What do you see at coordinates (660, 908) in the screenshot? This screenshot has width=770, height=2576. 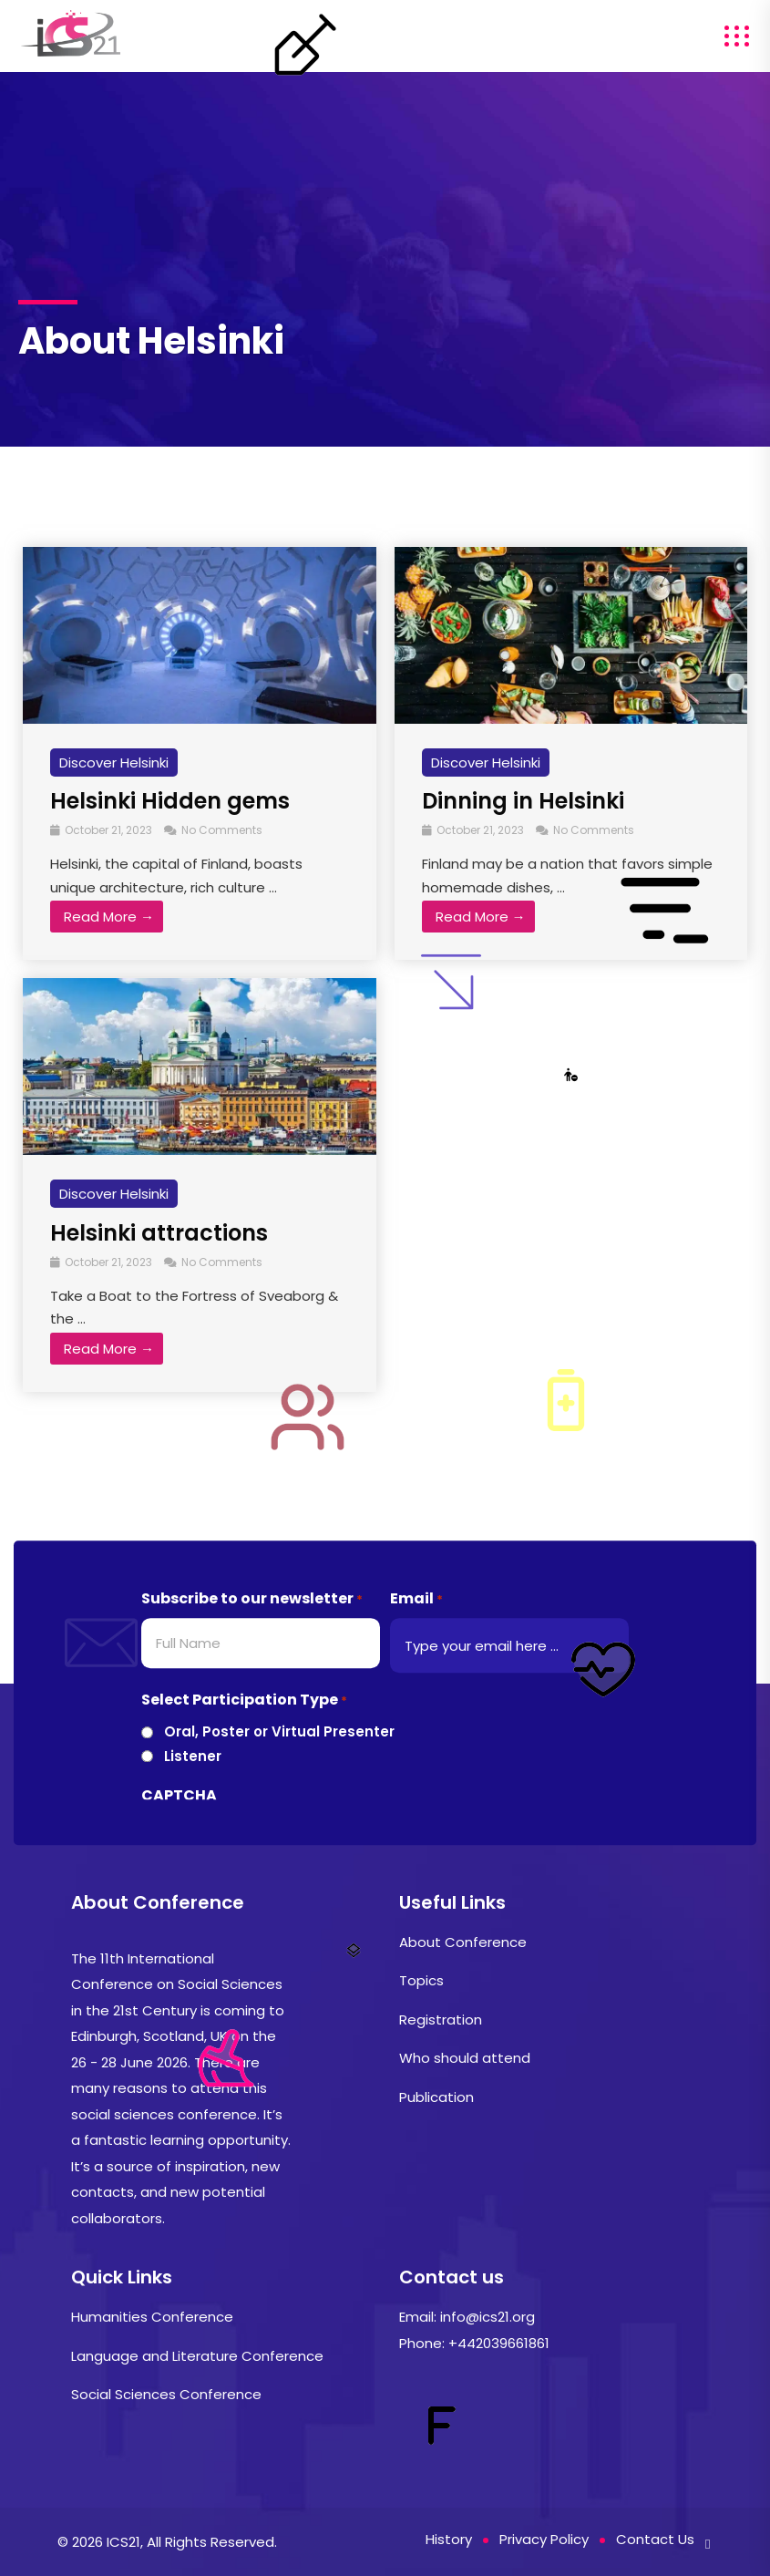 I see `remove a filter from current view` at bounding box center [660, 908].